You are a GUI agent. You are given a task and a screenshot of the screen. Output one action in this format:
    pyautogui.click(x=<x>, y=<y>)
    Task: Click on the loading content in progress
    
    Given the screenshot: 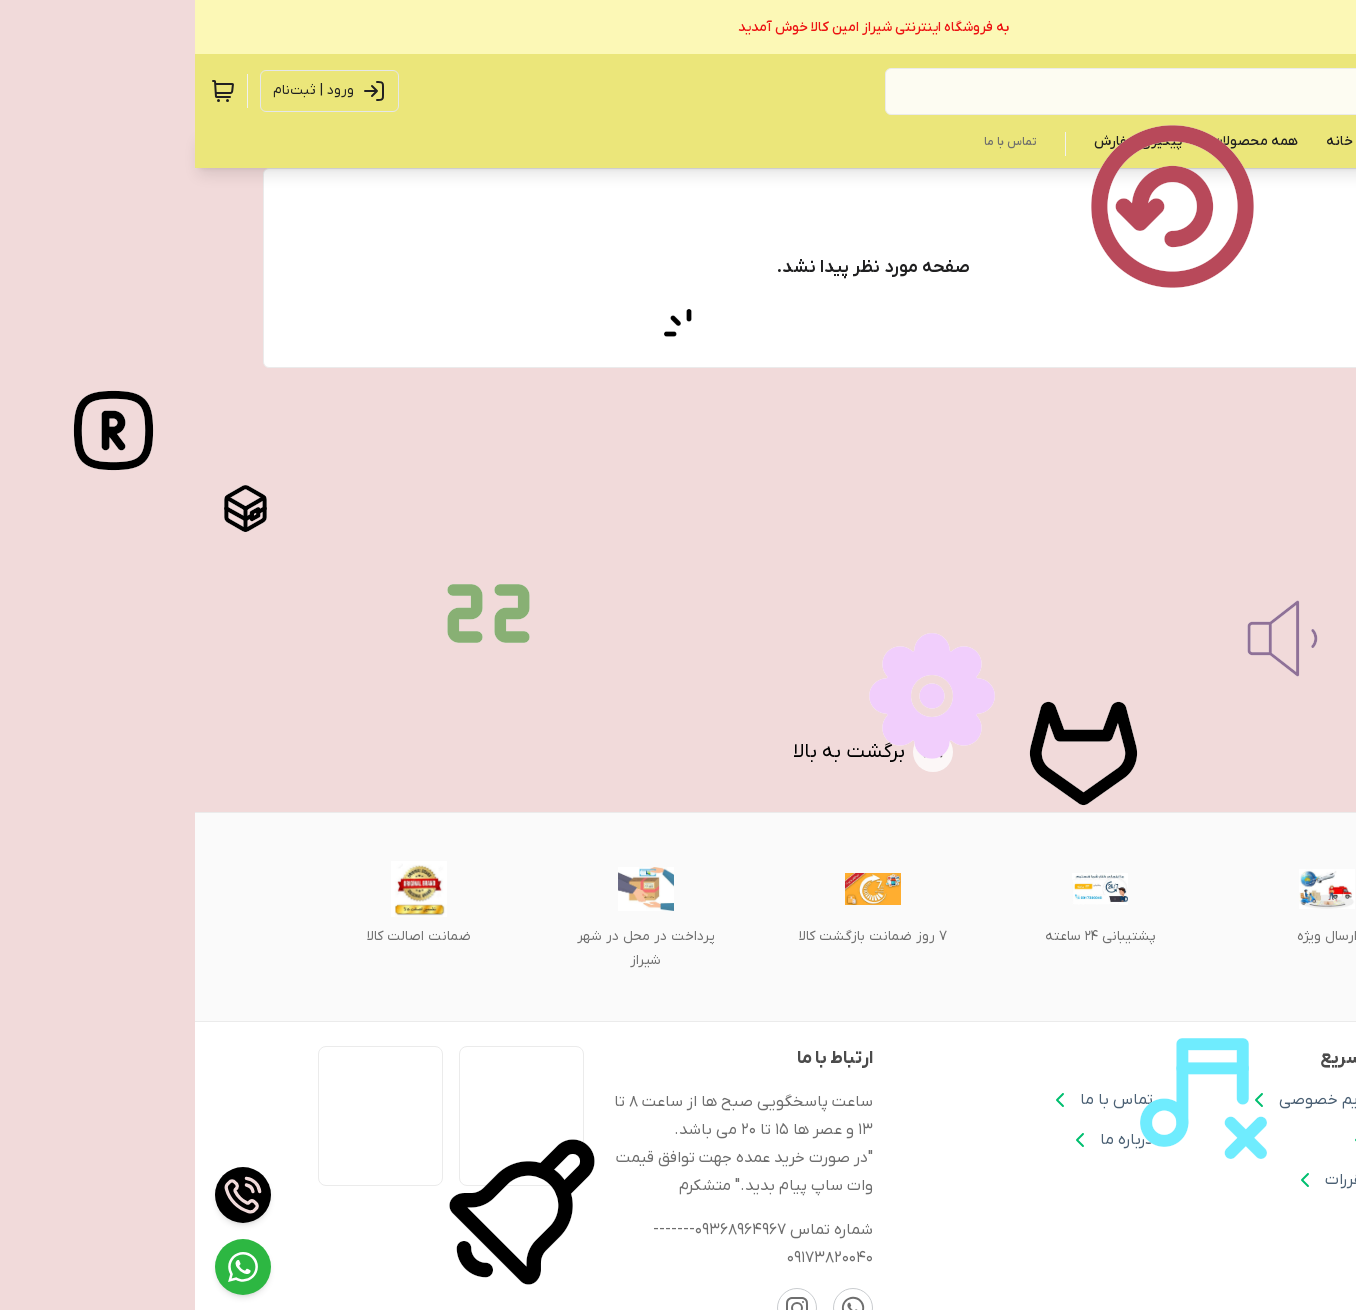 What is the action you would take?
    pyautogui.click(x=689, y=334)
    